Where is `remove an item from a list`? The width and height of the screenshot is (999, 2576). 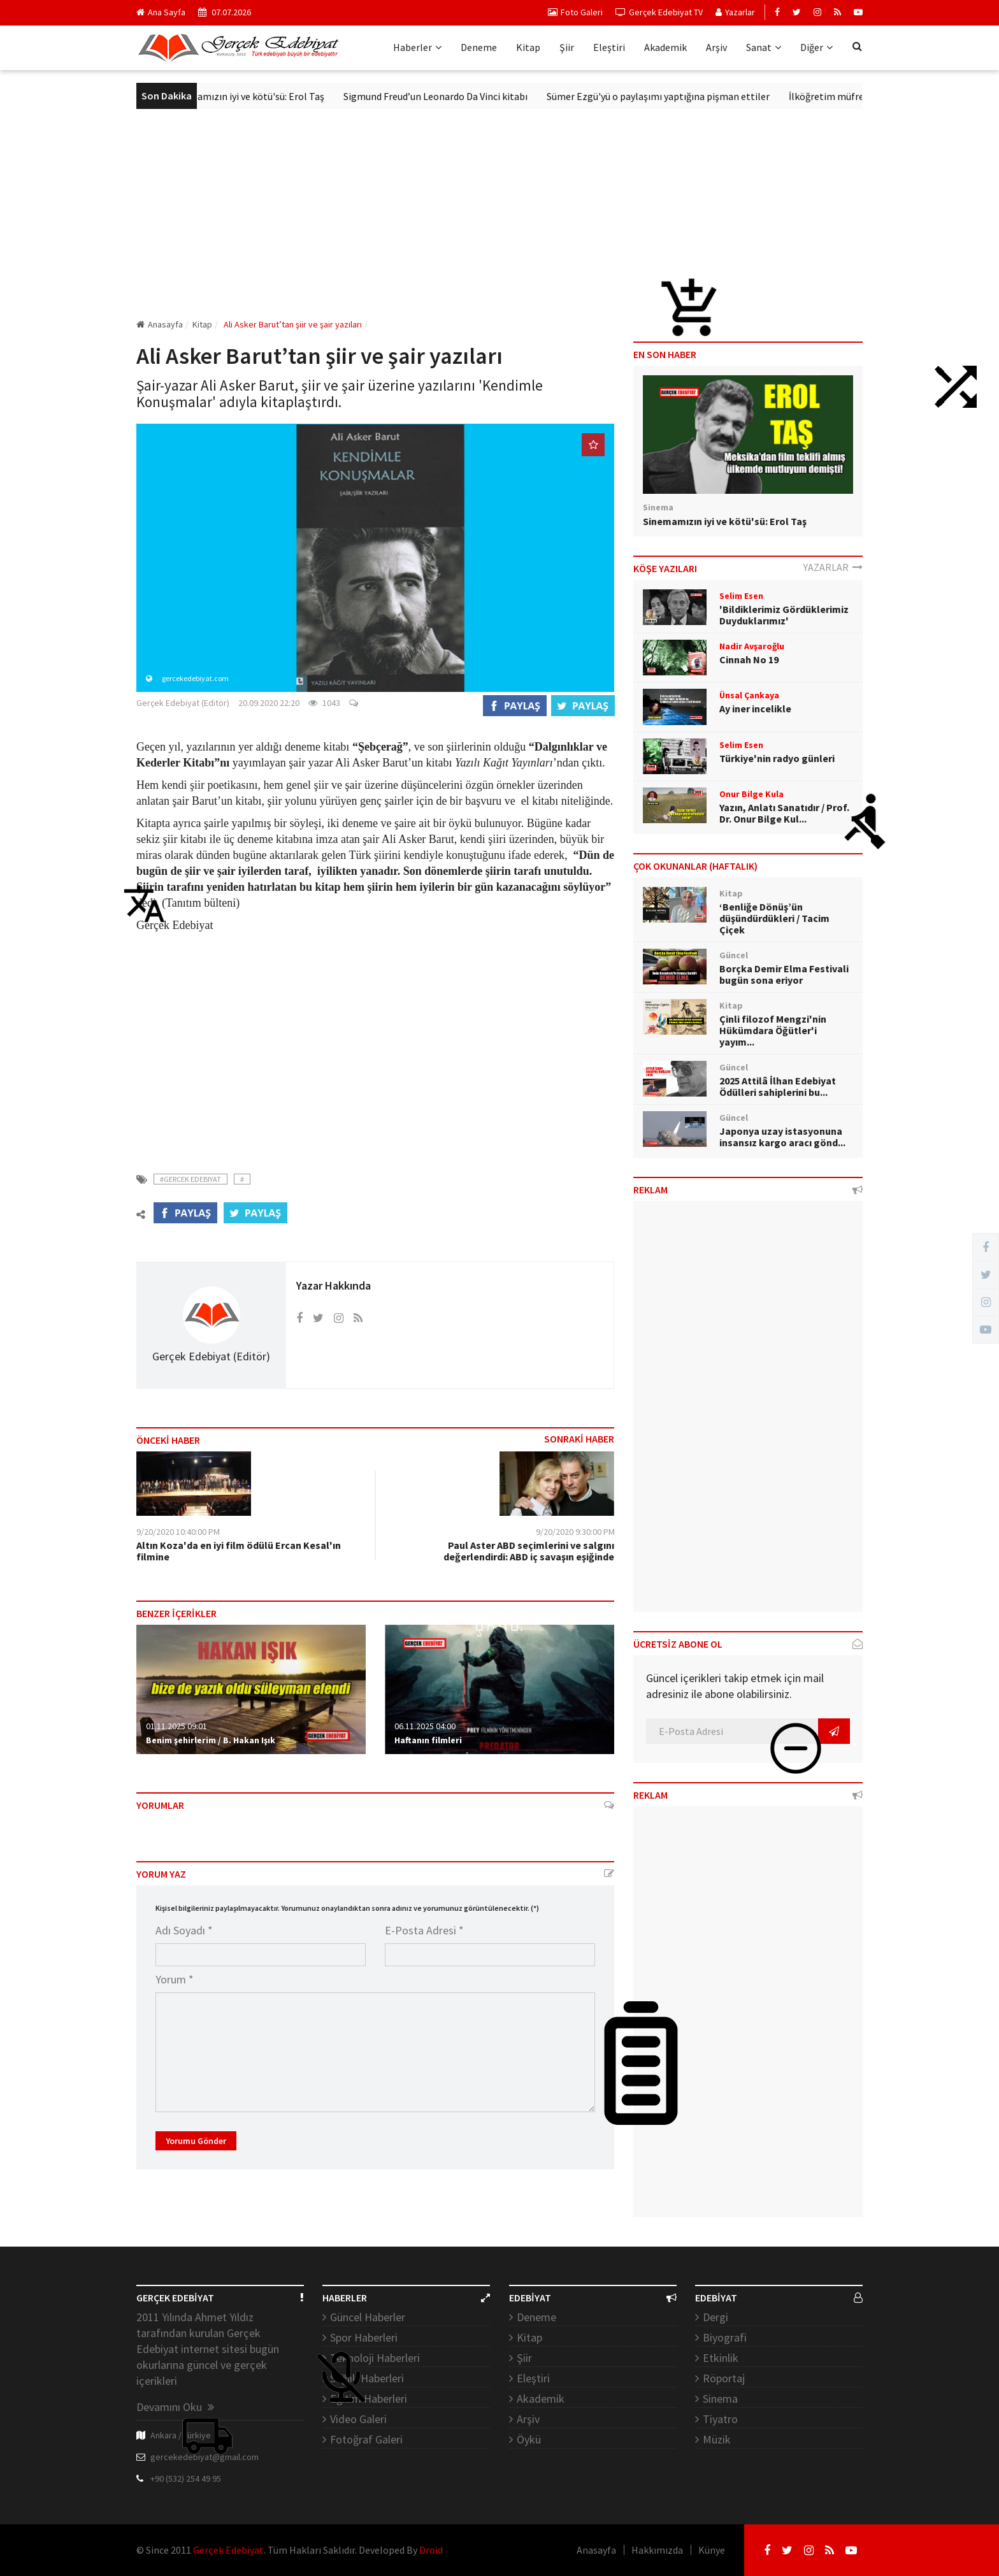 remove an item from a list is located at coordinates (796, 1748).